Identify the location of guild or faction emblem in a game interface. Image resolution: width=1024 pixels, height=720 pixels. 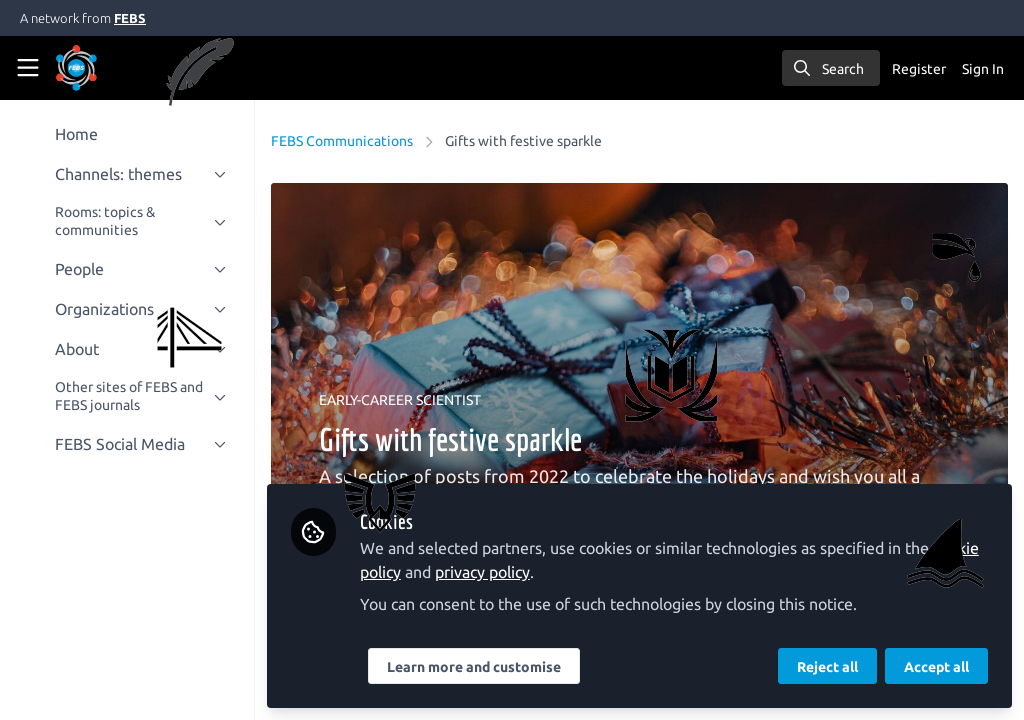
(380, 498).